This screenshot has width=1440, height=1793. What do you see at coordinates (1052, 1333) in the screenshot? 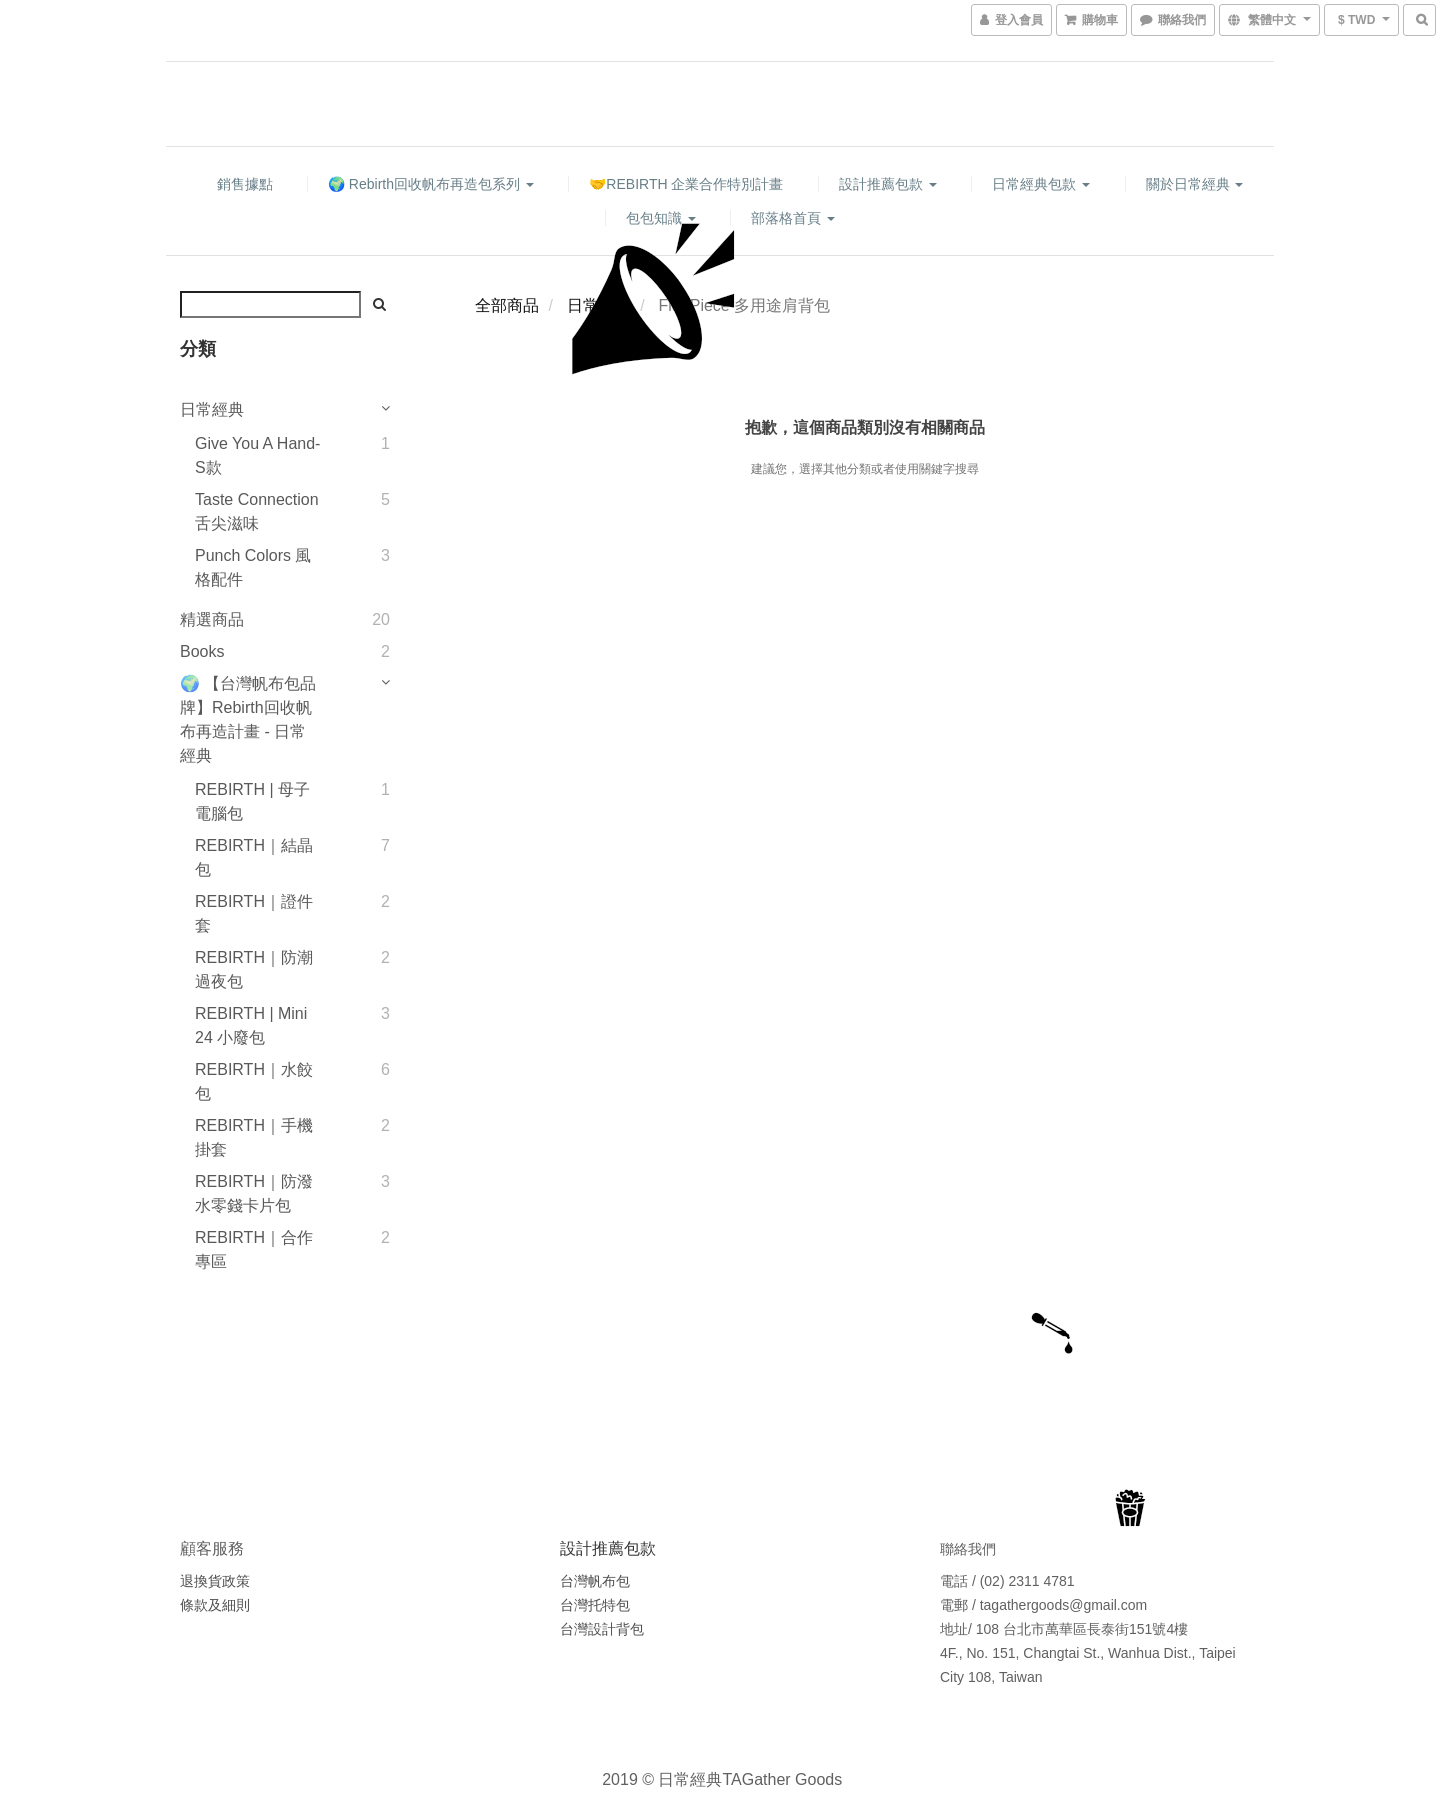
I see `select a color from the canvas` at bounding box center [1052, 1333].